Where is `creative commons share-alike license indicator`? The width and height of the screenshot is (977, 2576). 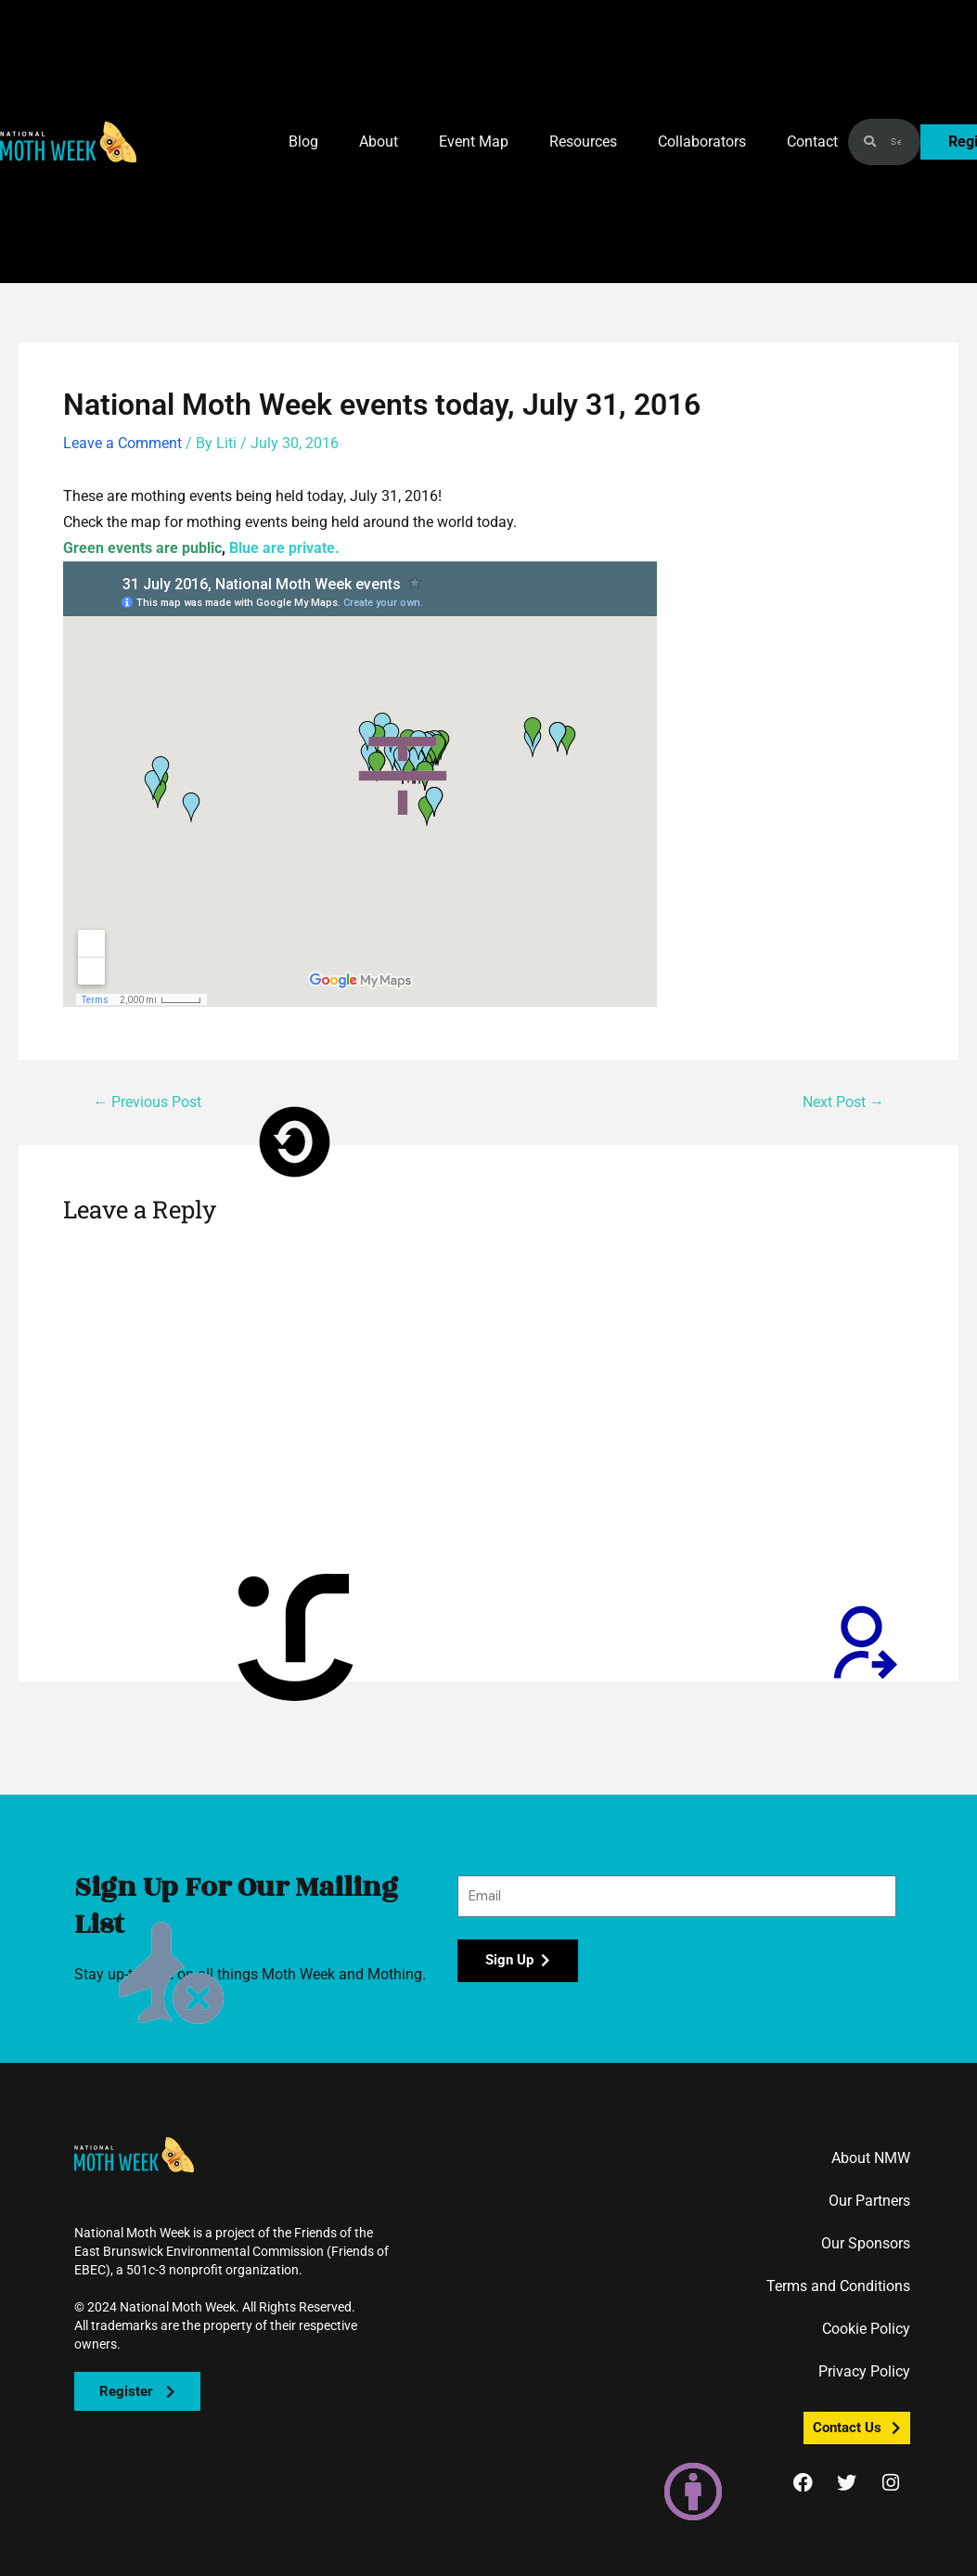 creative commons share-alike license indicator is located at coordinates (294, 1141).